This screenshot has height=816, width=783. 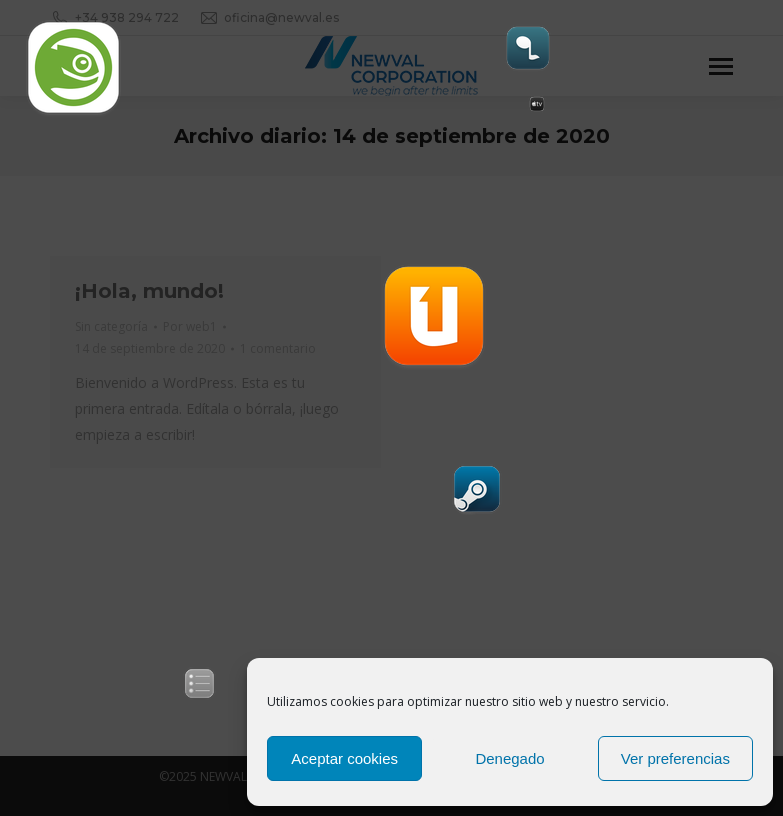 I want to click on open the reminders app, so click(x=199, y=683).